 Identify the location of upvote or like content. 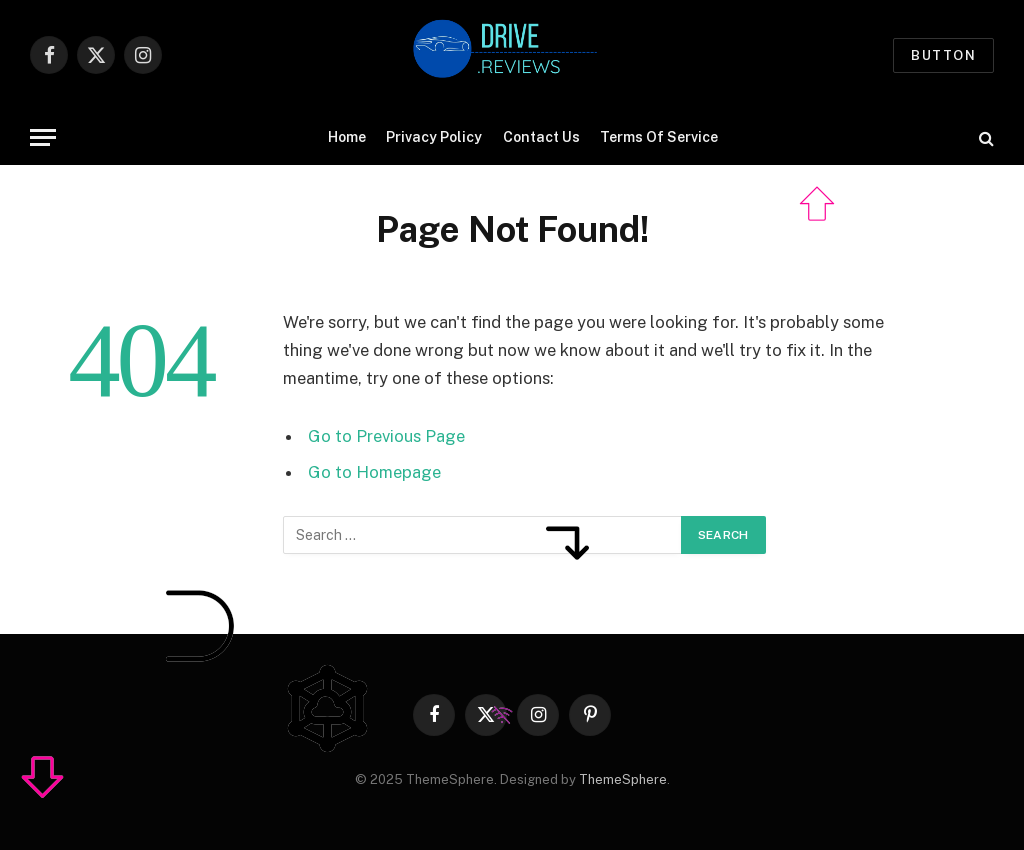
(817, 205).